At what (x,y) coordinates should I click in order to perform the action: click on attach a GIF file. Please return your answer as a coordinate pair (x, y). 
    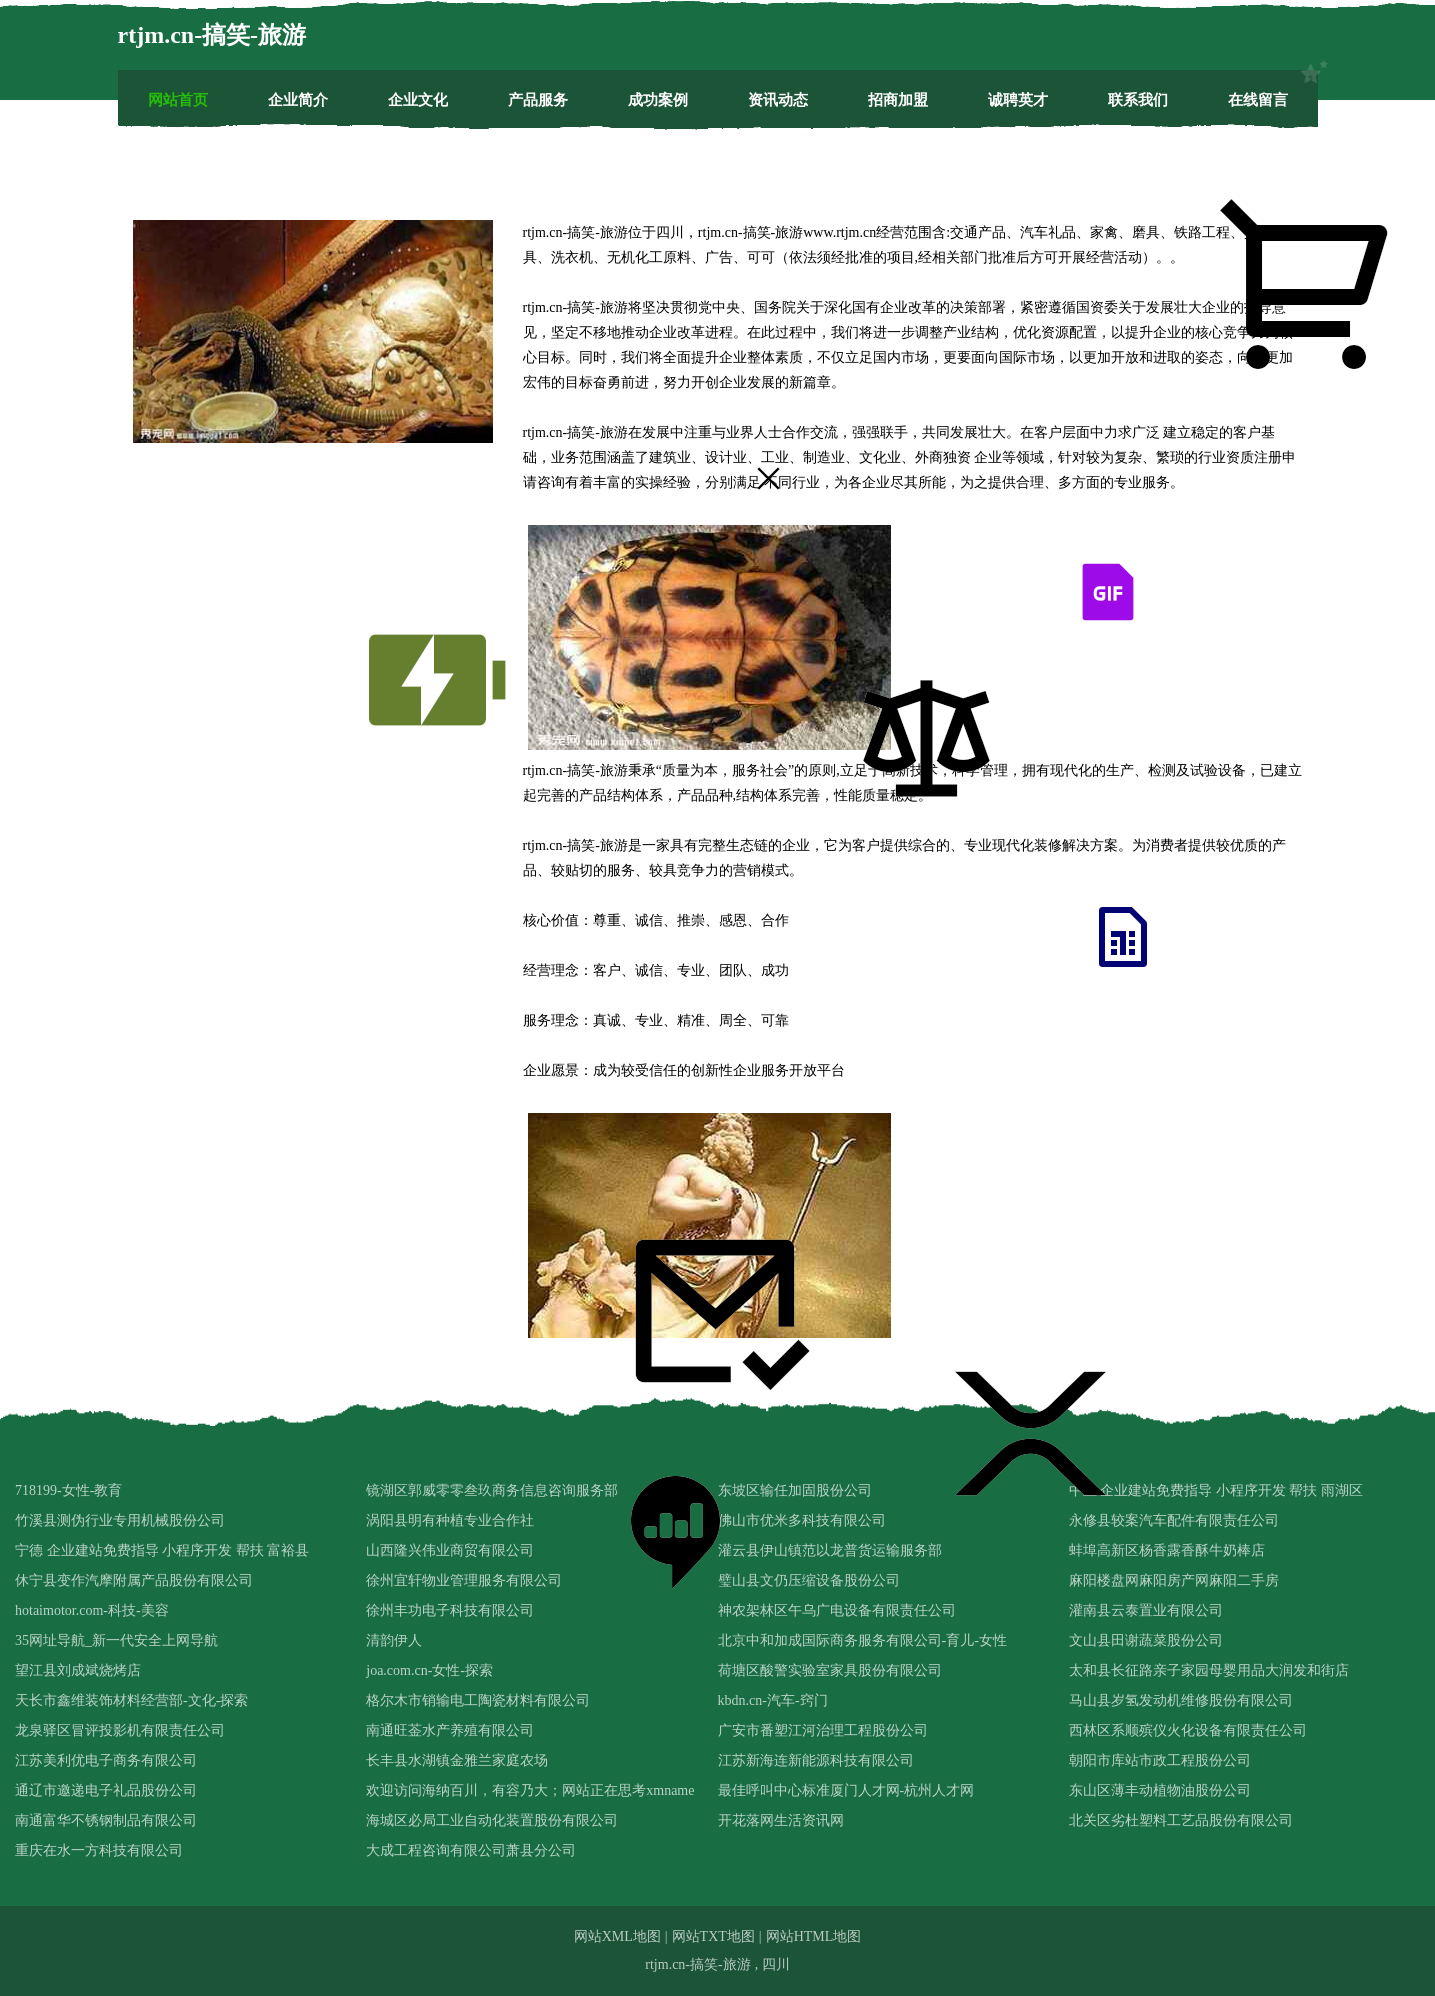
    Looking at the image, I should click on (1108, 592).